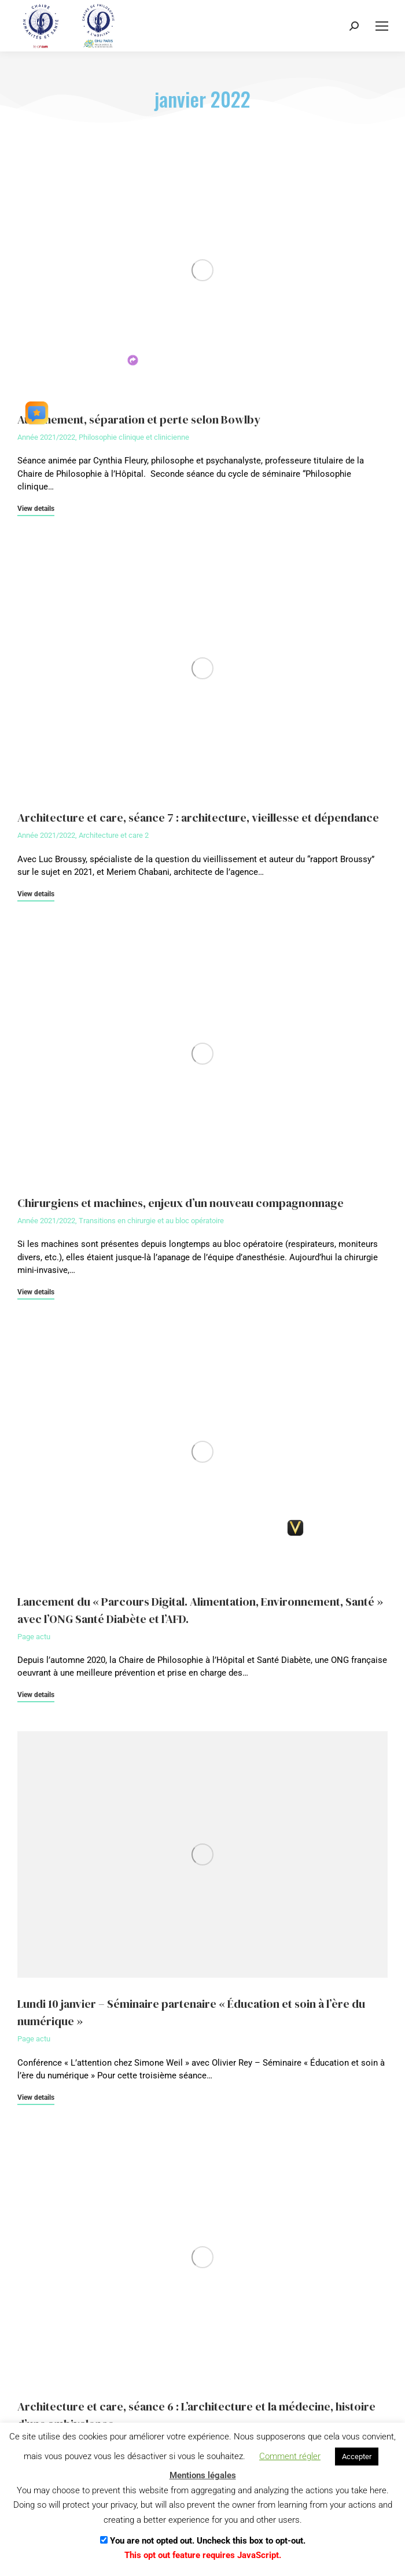  I want to click on launch Civilization V game, so click(295, 1528).